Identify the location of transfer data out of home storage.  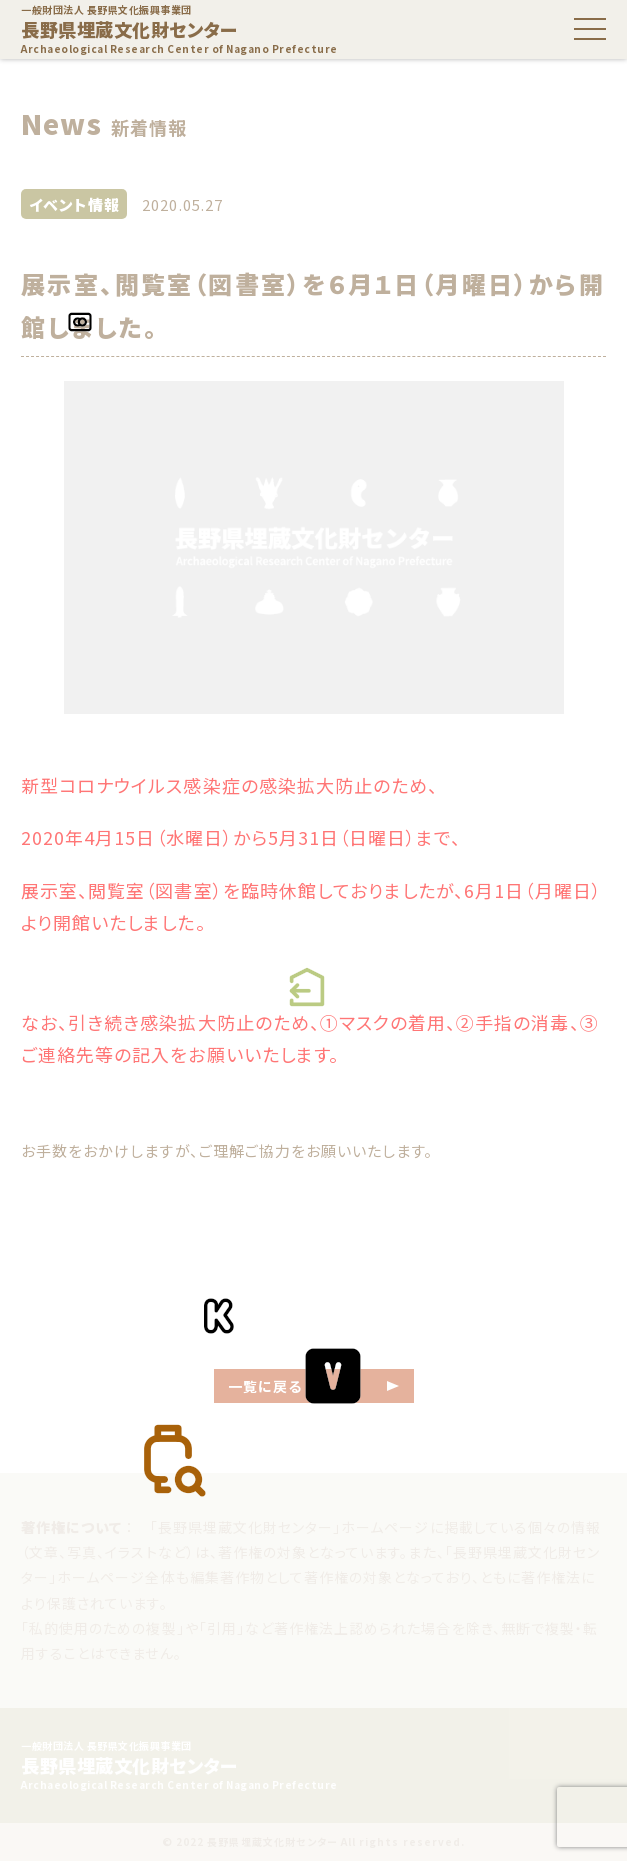
(307, 987).